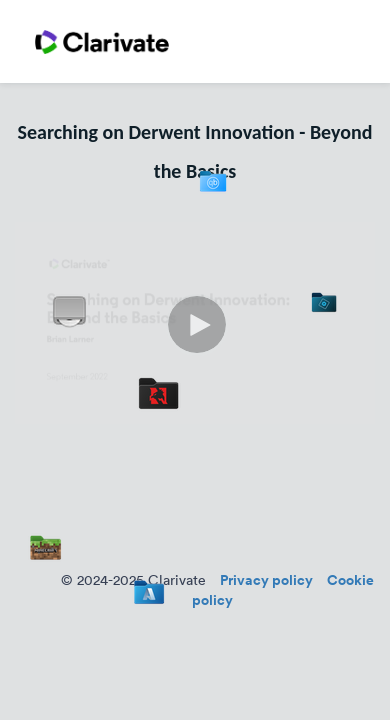 This screenshot has width=390, height=720. What do you see at coordinates (158, 394) in the screenshot?
I see `open nusantara project files folder` at bounding box center [158, 394].